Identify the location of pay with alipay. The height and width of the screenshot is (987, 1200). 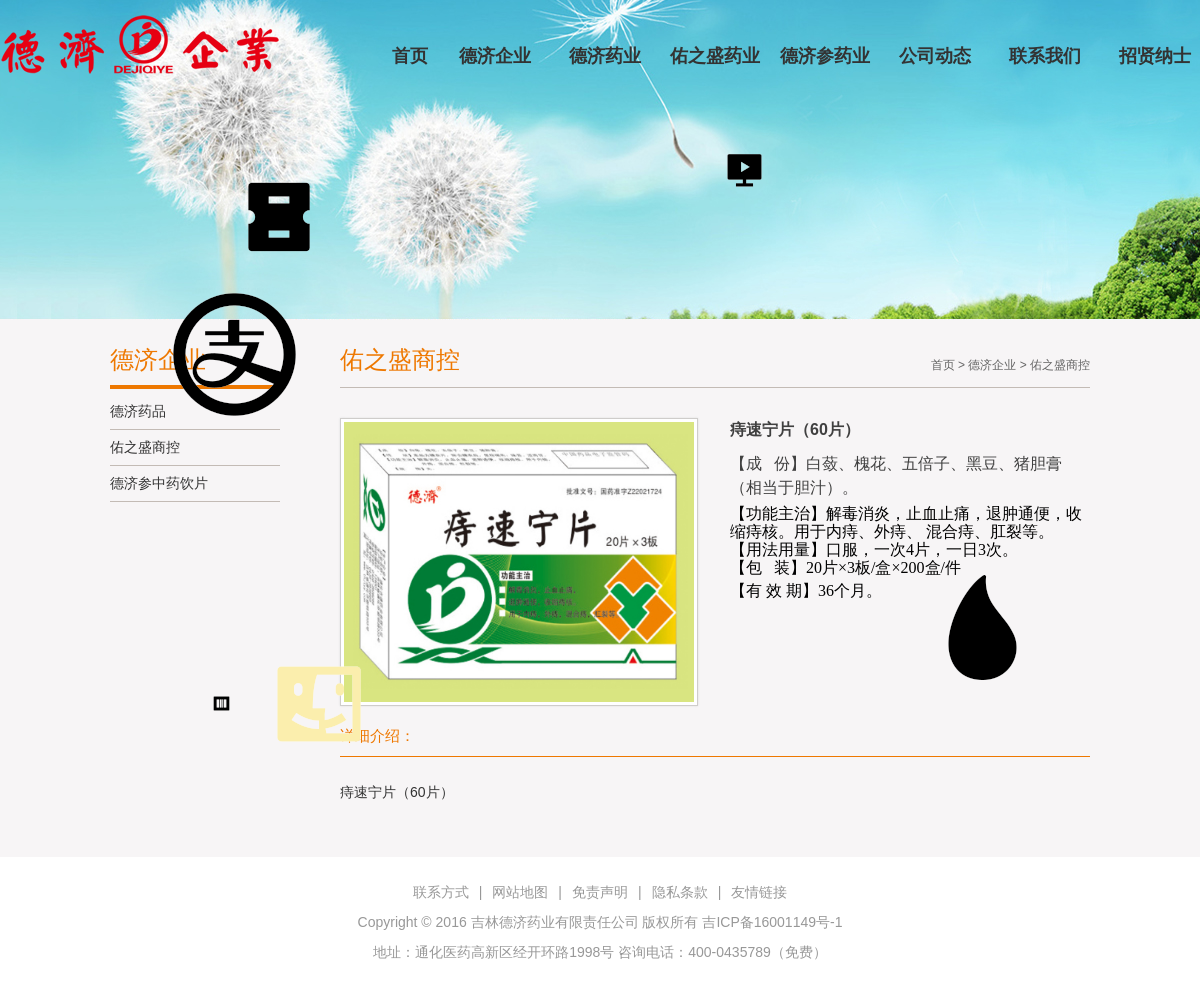
(234, 354).